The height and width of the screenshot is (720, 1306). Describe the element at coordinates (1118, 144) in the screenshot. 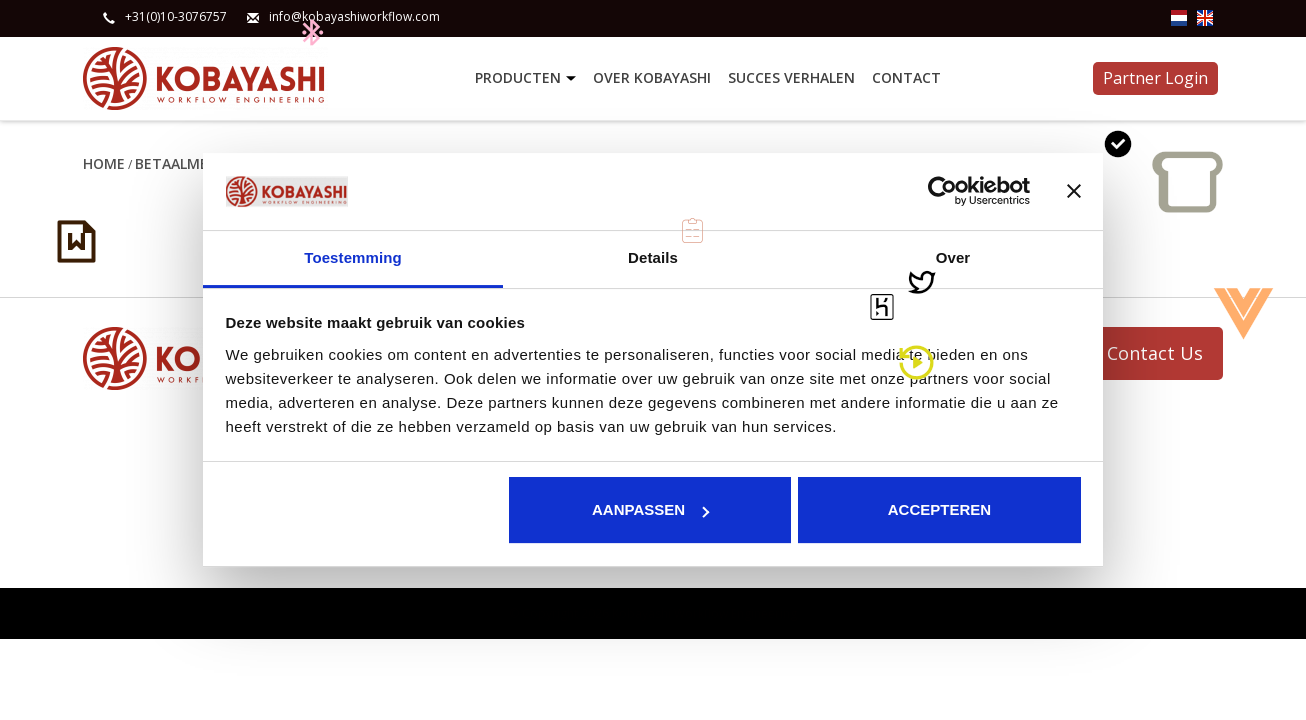

I see `indicates a completed or successful action` at that location.